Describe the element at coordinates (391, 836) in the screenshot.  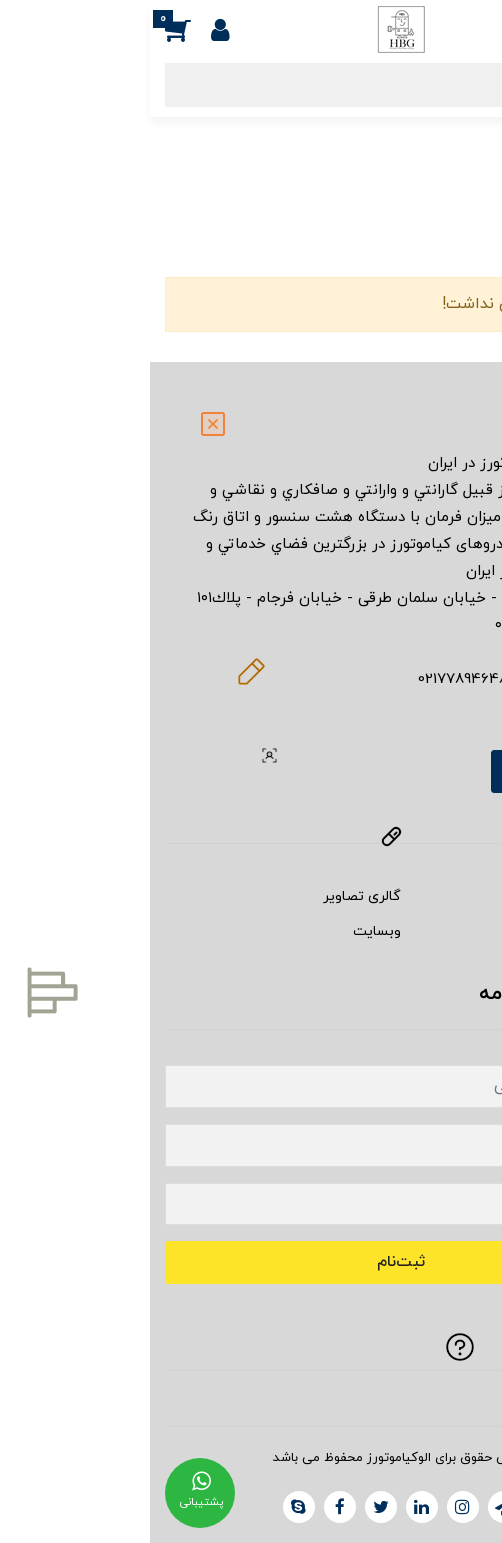
I see `access medication reminders` at that location.